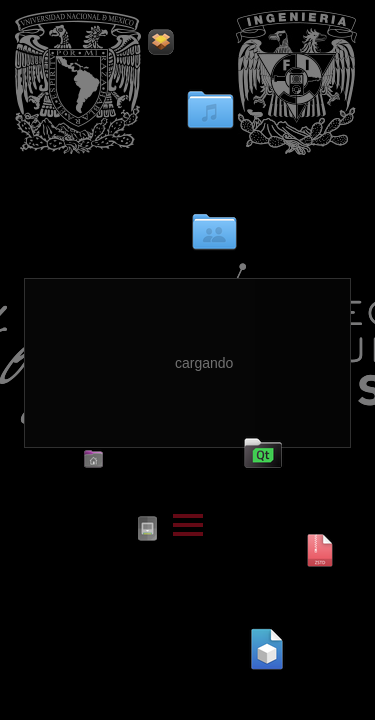 This screenshot has width=375, height=720. Describe the element at coordinates (320, 551) in the screenshot. I see `a zstd-compressed tar archive file` at that location.